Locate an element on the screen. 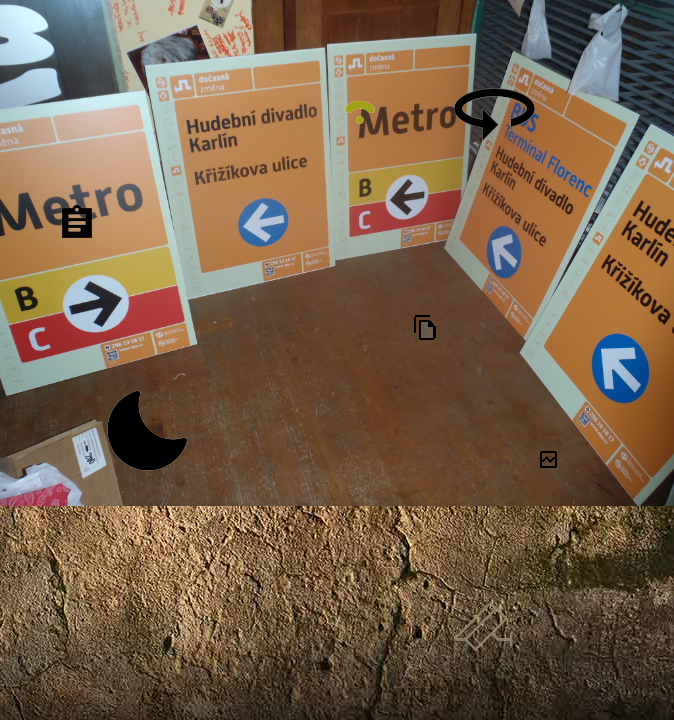 This screenshot has width=674, height=720. indicates weak or limited wifi signal strength is located at coordinates (360, 97).